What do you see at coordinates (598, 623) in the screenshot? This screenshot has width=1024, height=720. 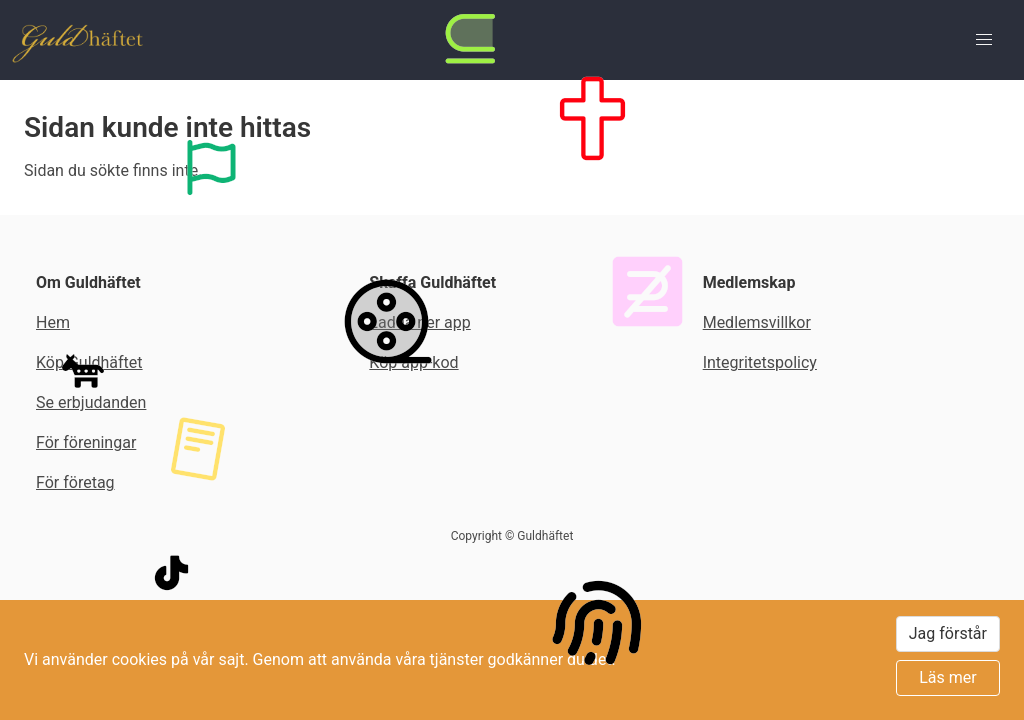 I see `authenticate with fingerprint` at bounding box center [598, 623].